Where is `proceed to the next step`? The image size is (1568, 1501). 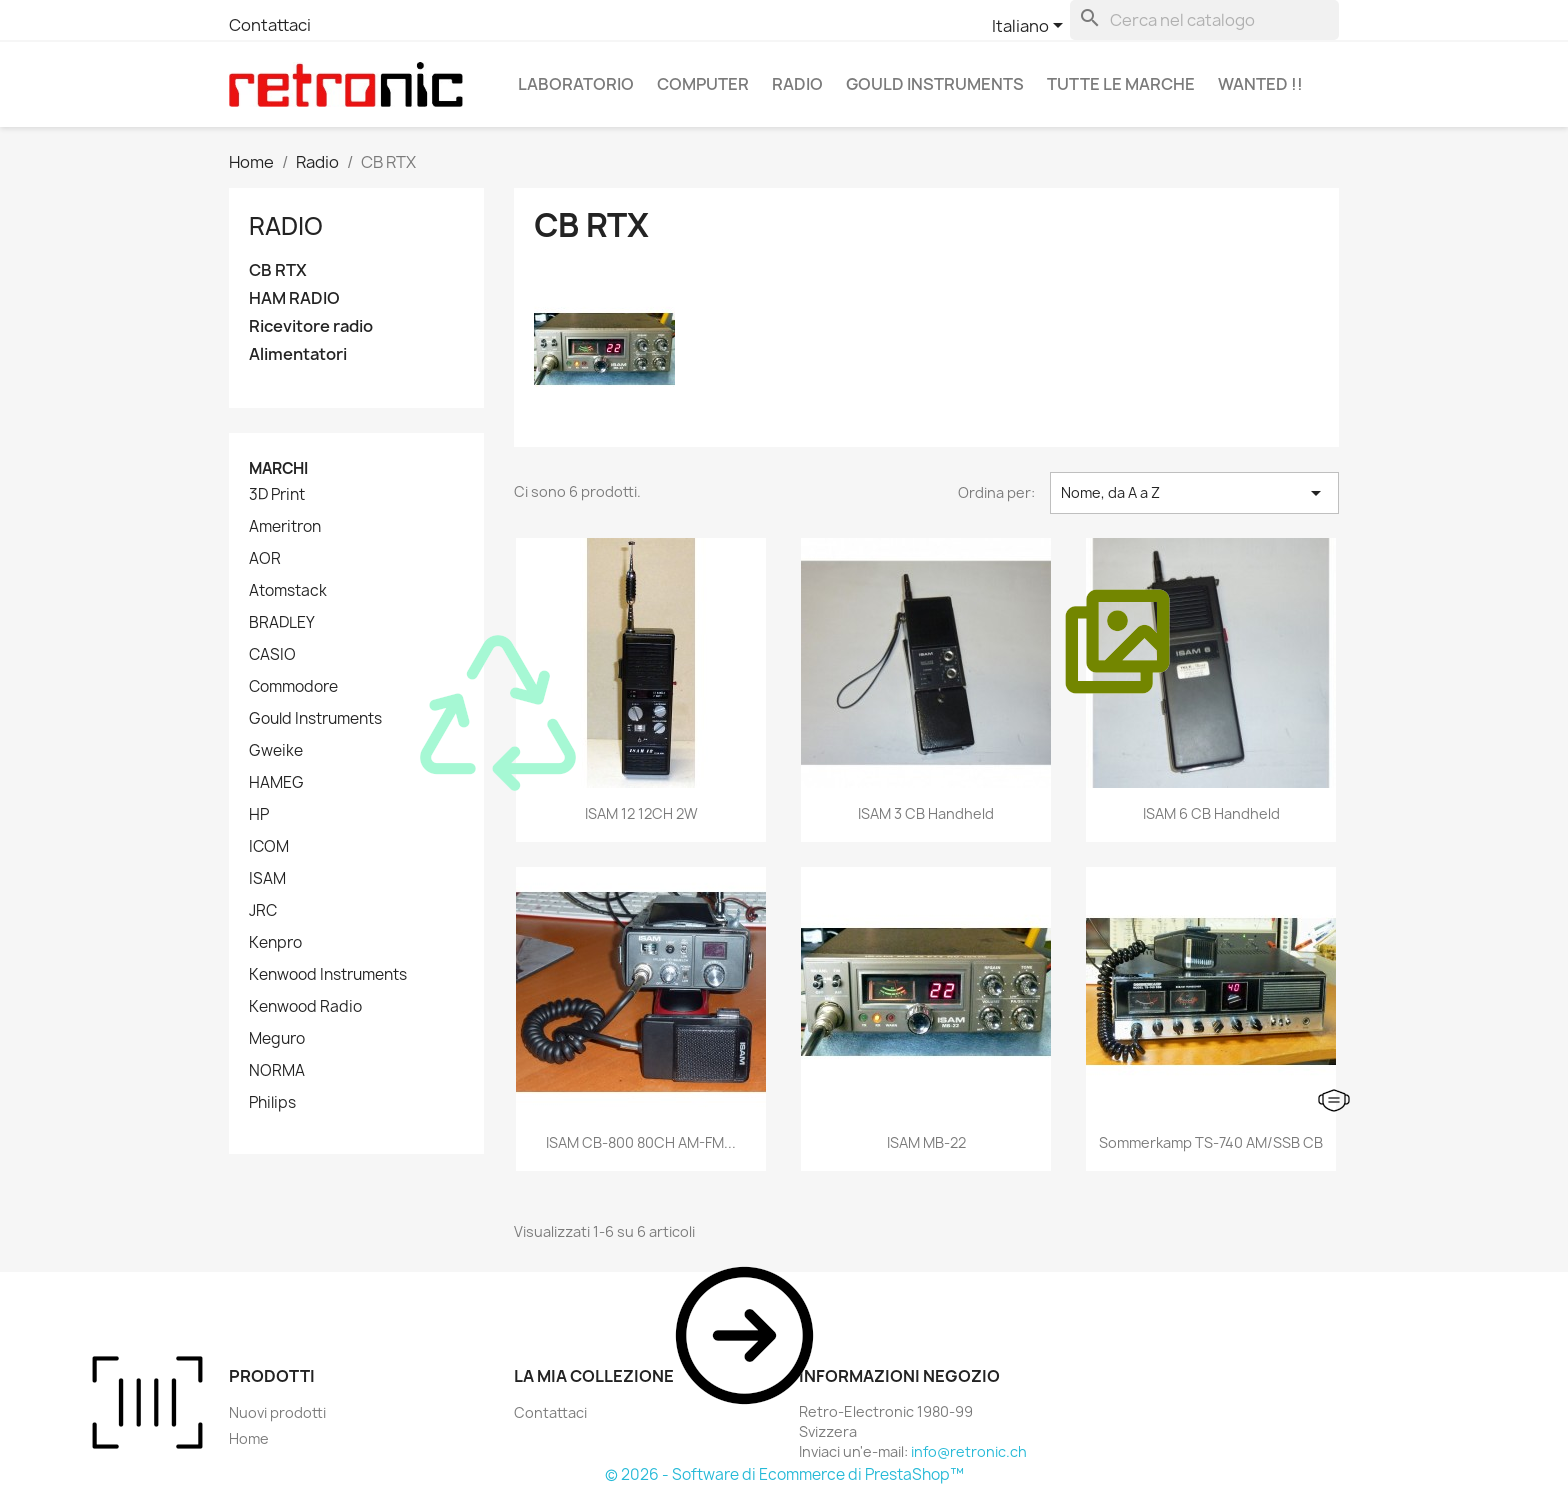
proceed to the next step is located at coordinates (744, 1335).